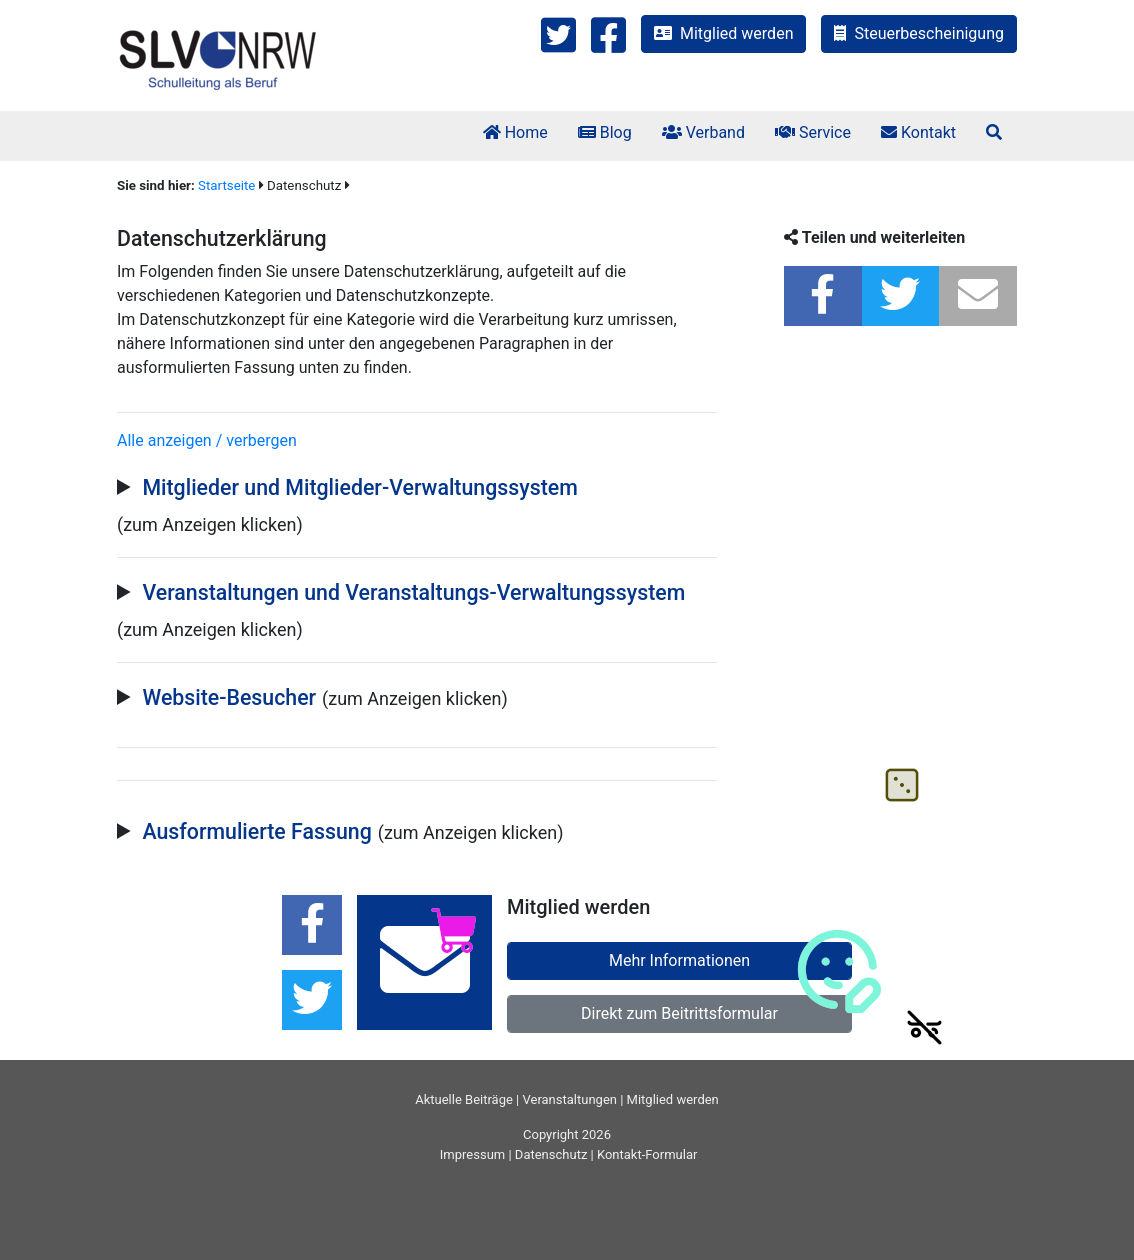  What do you see at coordinates (454, 931) in the screenshot?
I see `view your shopping cart` at bounding box center [454, 931].